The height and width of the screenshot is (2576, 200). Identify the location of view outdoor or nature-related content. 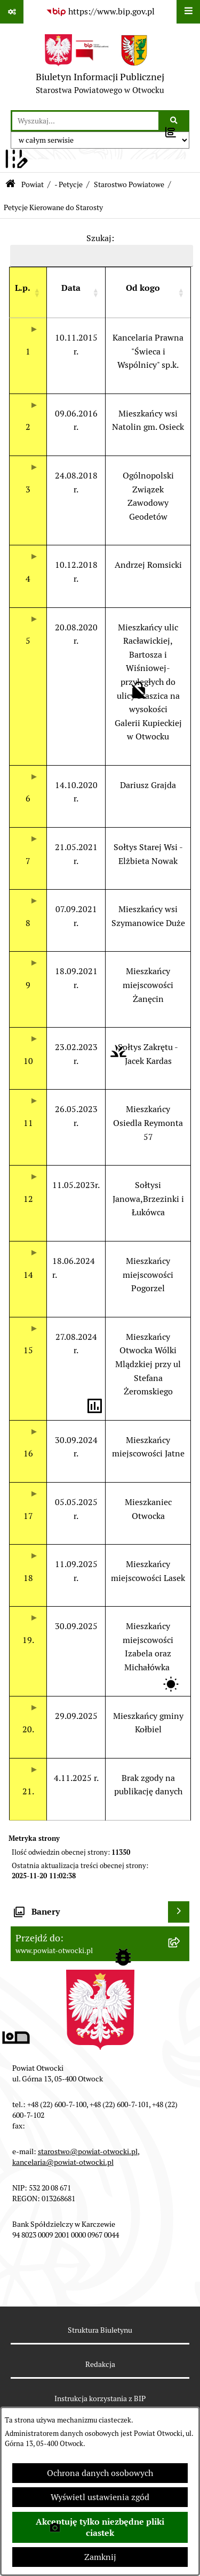
(118, 1051).